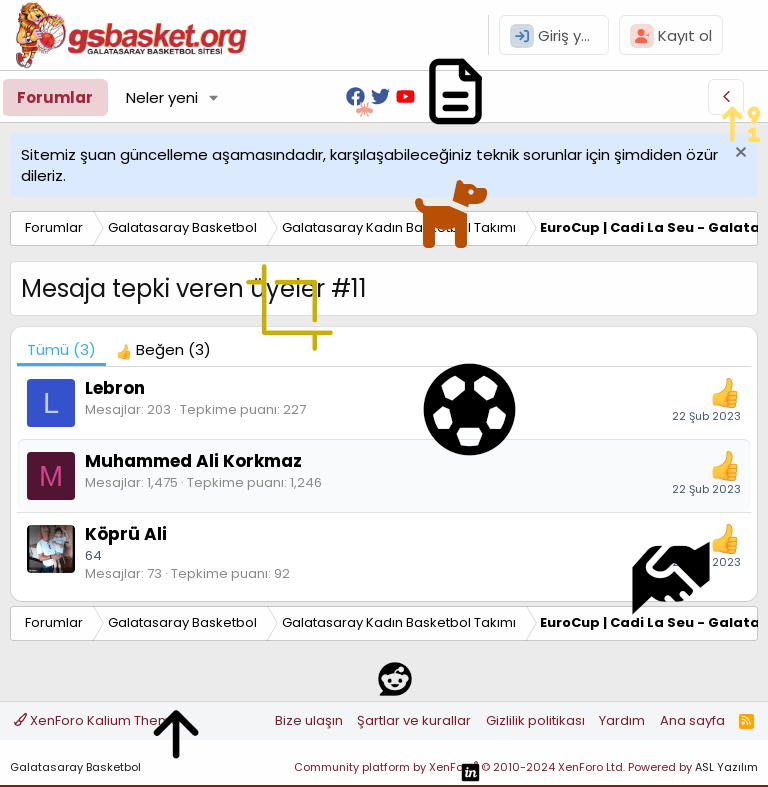 This screenshot has width=768, height=787. Describe the element at coordinates (671, 576) in the screenshot. I see `access help or support resources` at that location.